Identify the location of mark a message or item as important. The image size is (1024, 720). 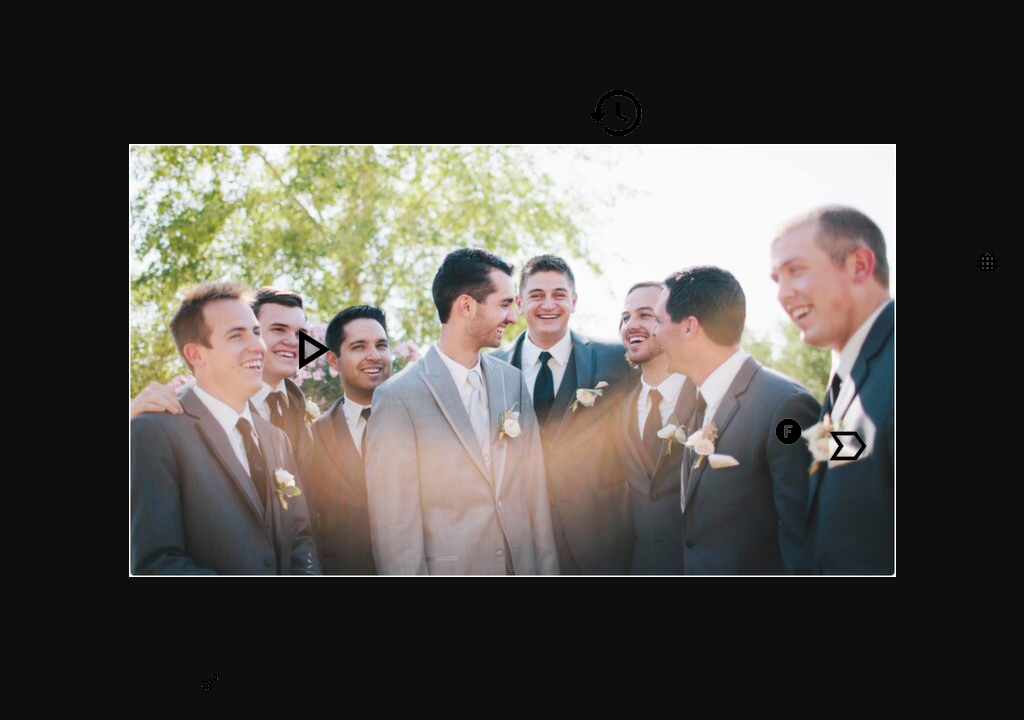
(848, 446).